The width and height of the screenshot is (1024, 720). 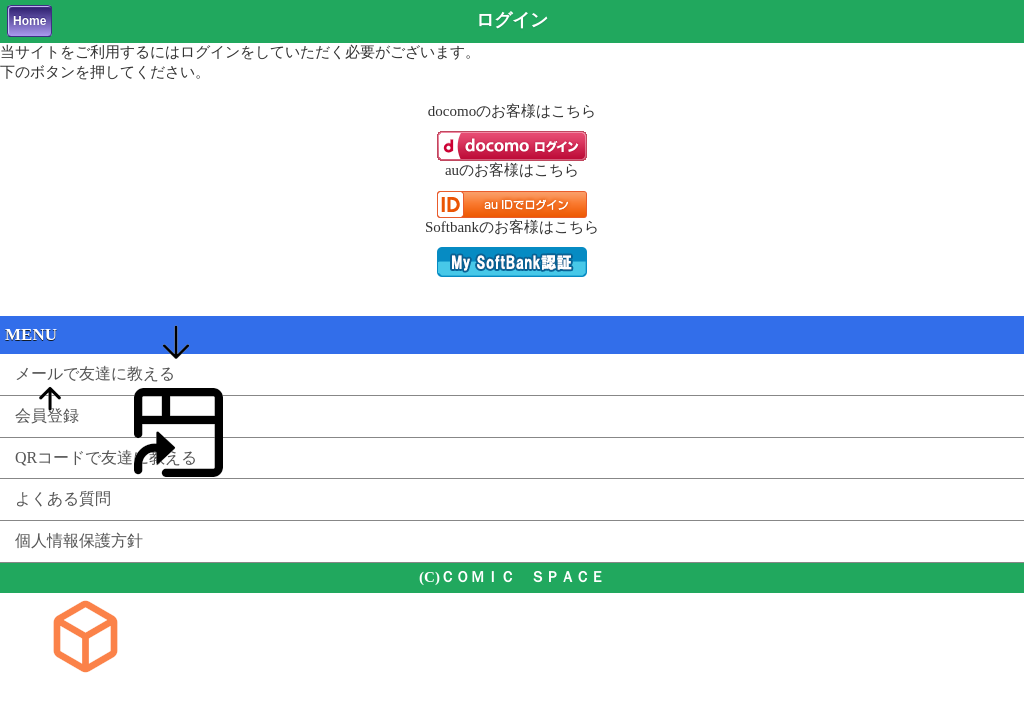 I want to click on create a symbolic link to this project, so click(x=178, y=432).